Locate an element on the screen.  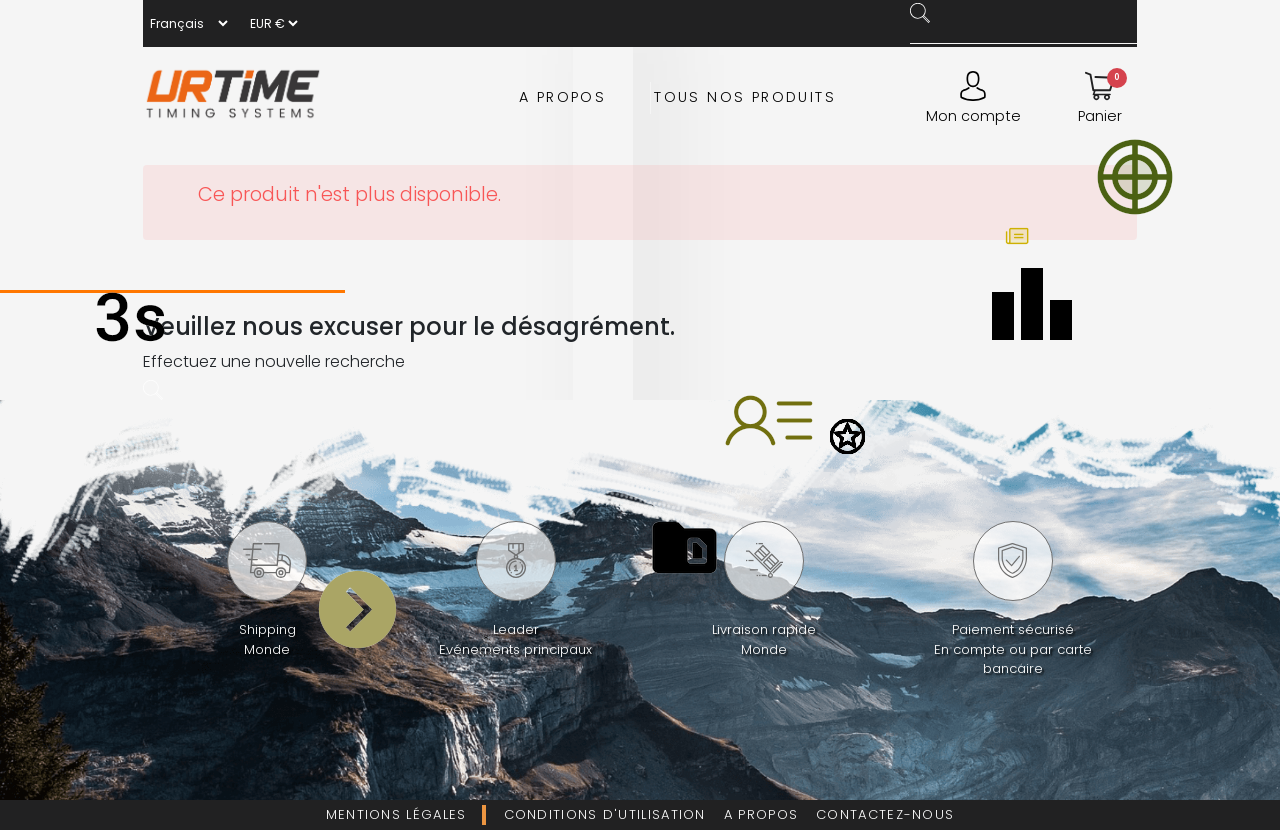
set a 3-second timer is located at coordinates (128, 317).